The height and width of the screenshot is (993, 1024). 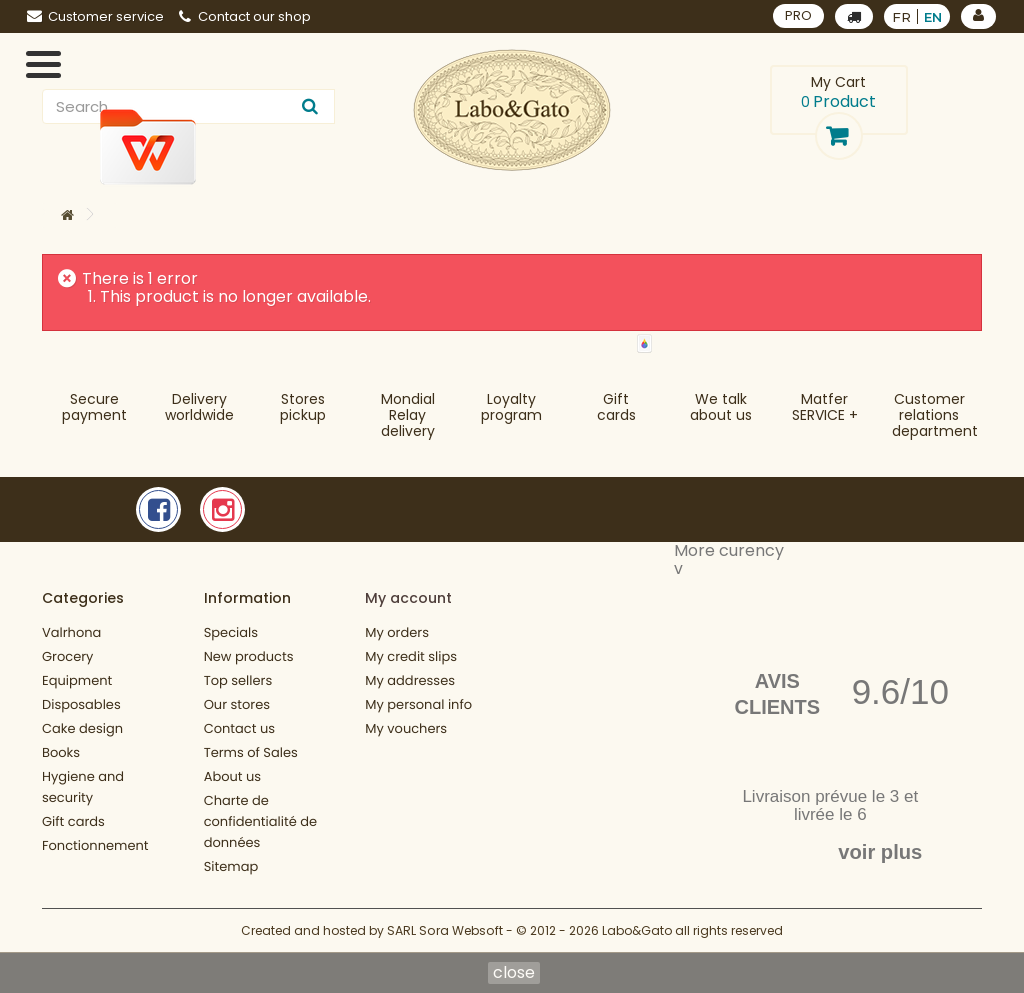 I want to click on file type for hardware monitoring sensor data, so click(x=644, y=343).